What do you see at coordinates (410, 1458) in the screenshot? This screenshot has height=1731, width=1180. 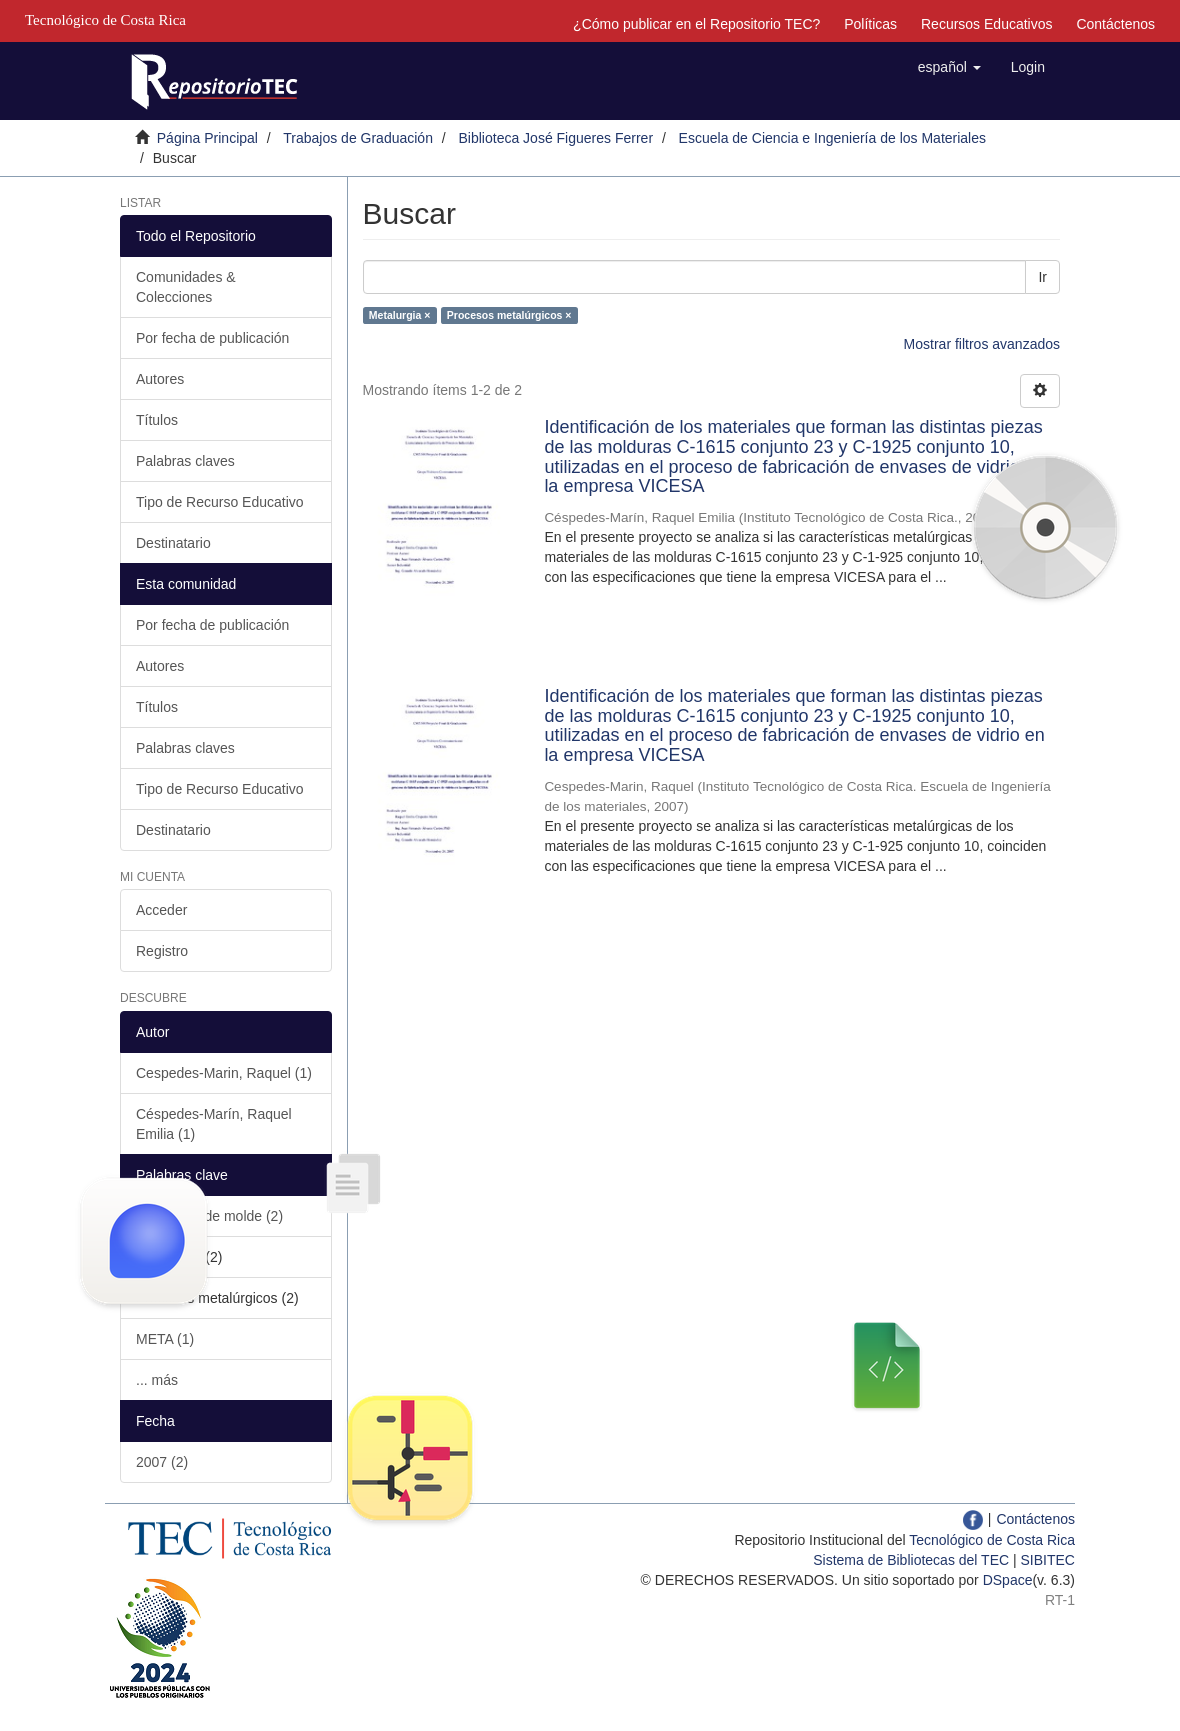 I see `open eeschema schematic editor` at bounding box center [410, 1458].